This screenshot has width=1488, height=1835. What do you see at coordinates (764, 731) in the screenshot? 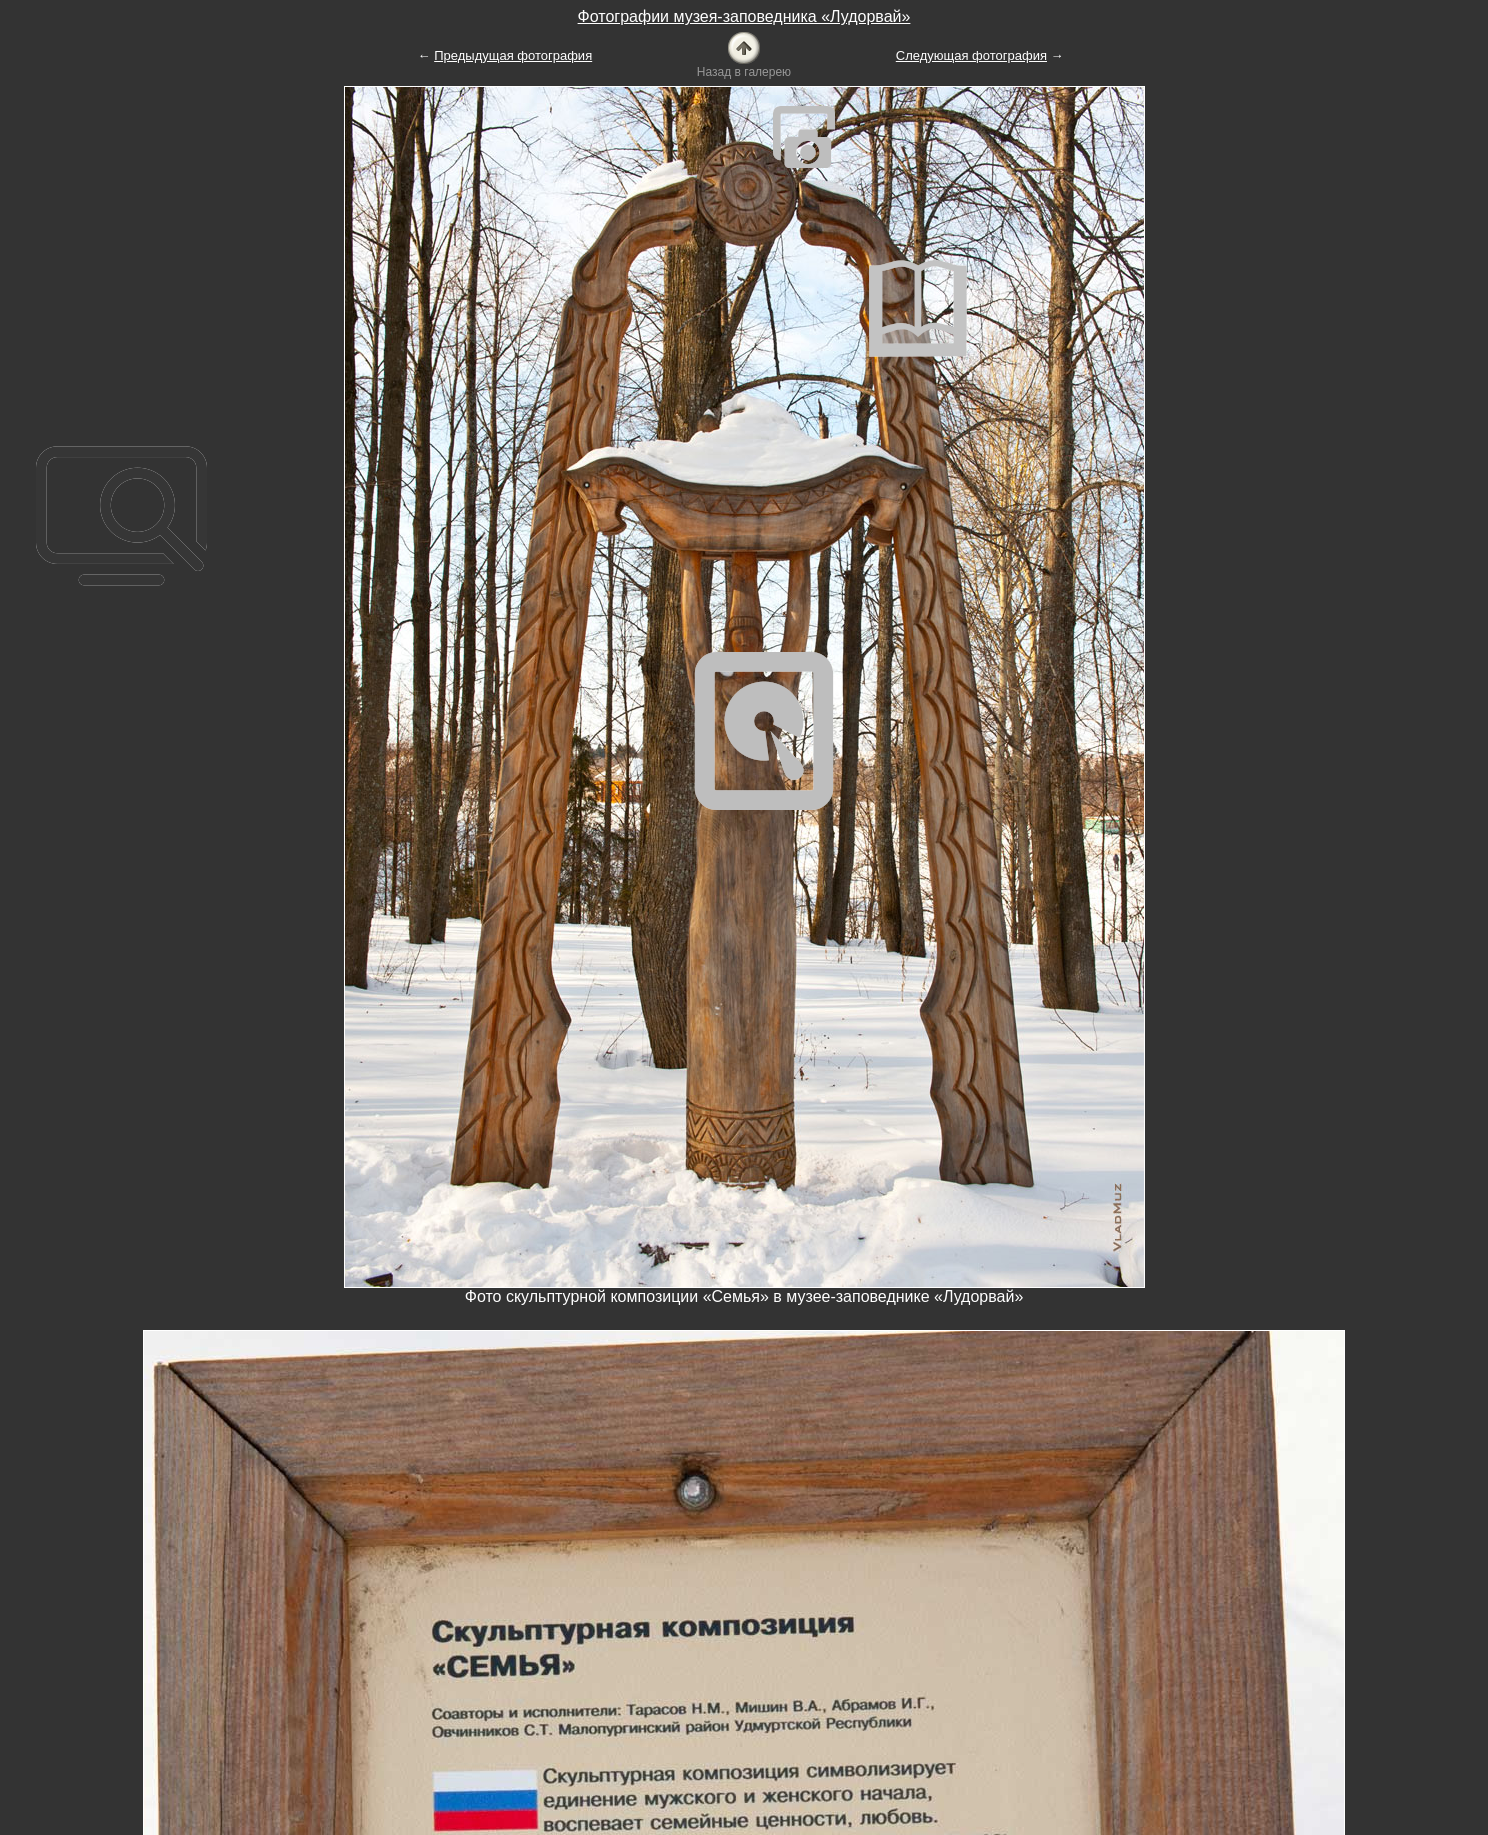
I see `access system hard drive` at bounding box center [764, 731].